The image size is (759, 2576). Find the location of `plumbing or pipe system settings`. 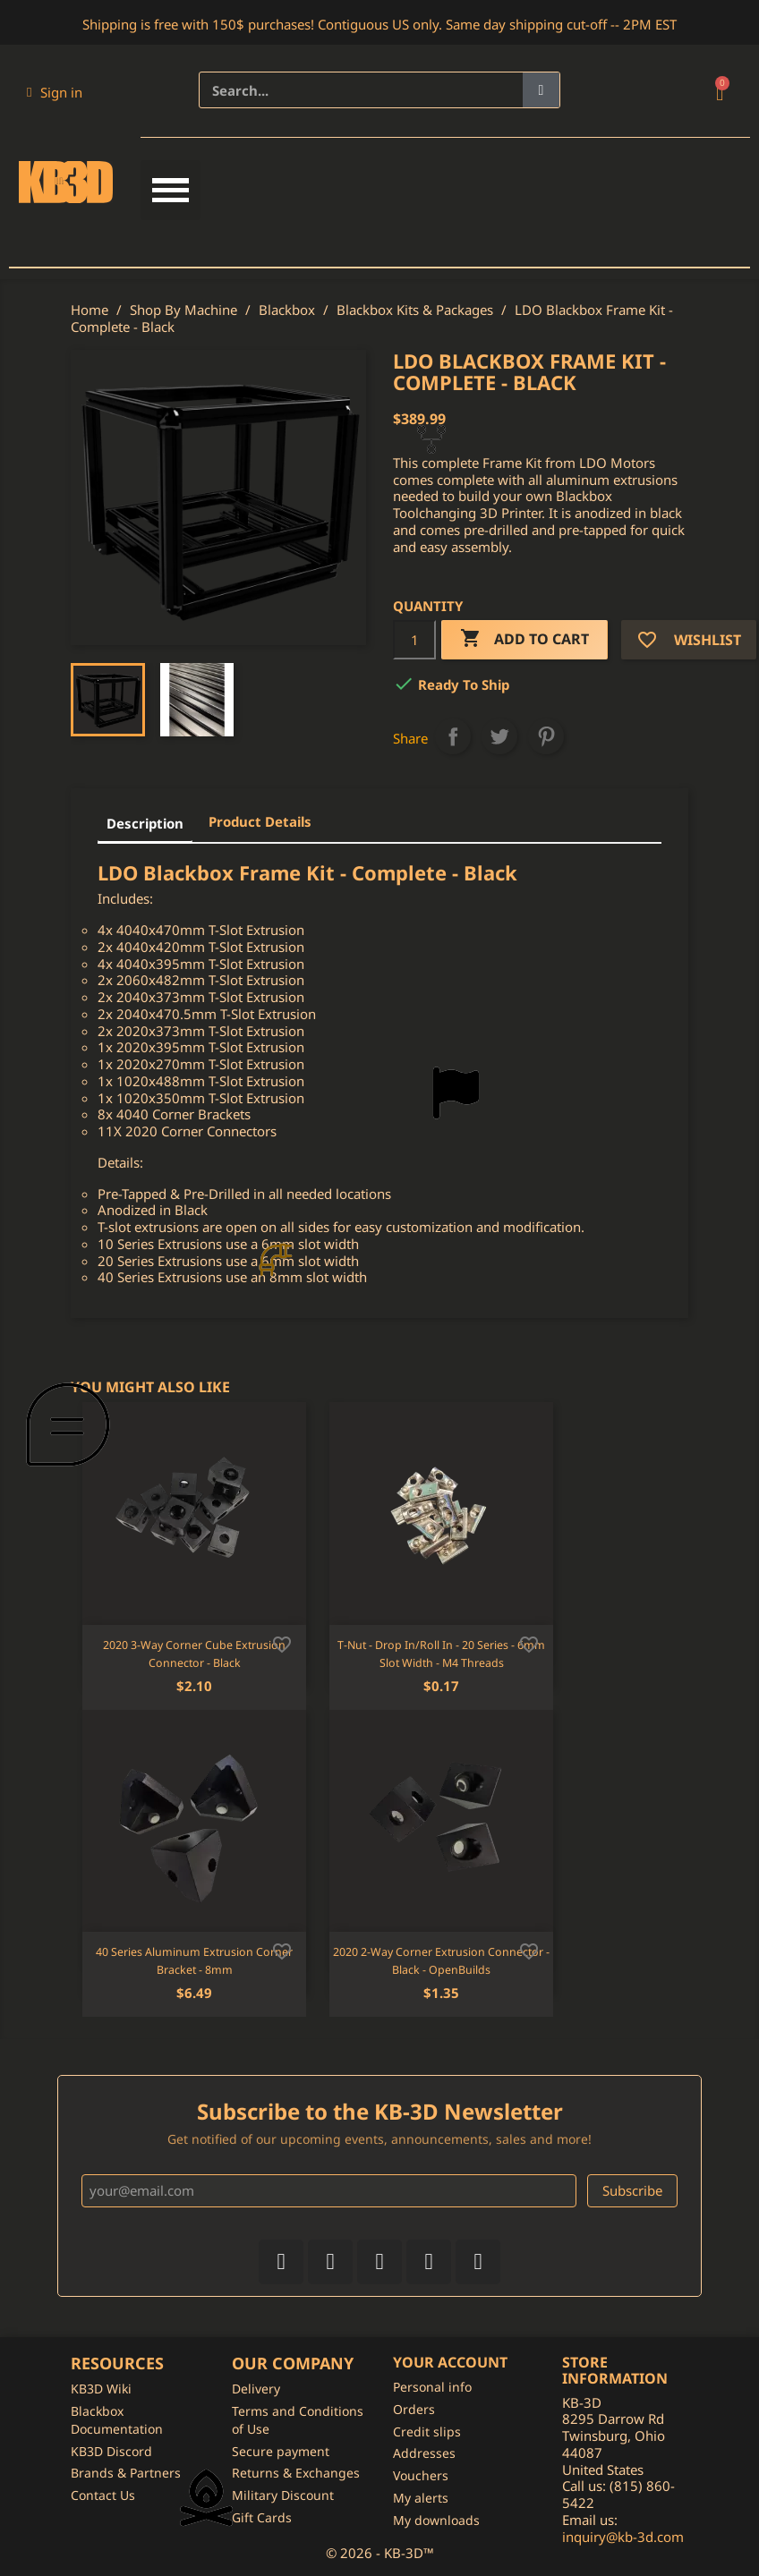

plumbing or pipe system settings is located at coordinates (274, 1258).